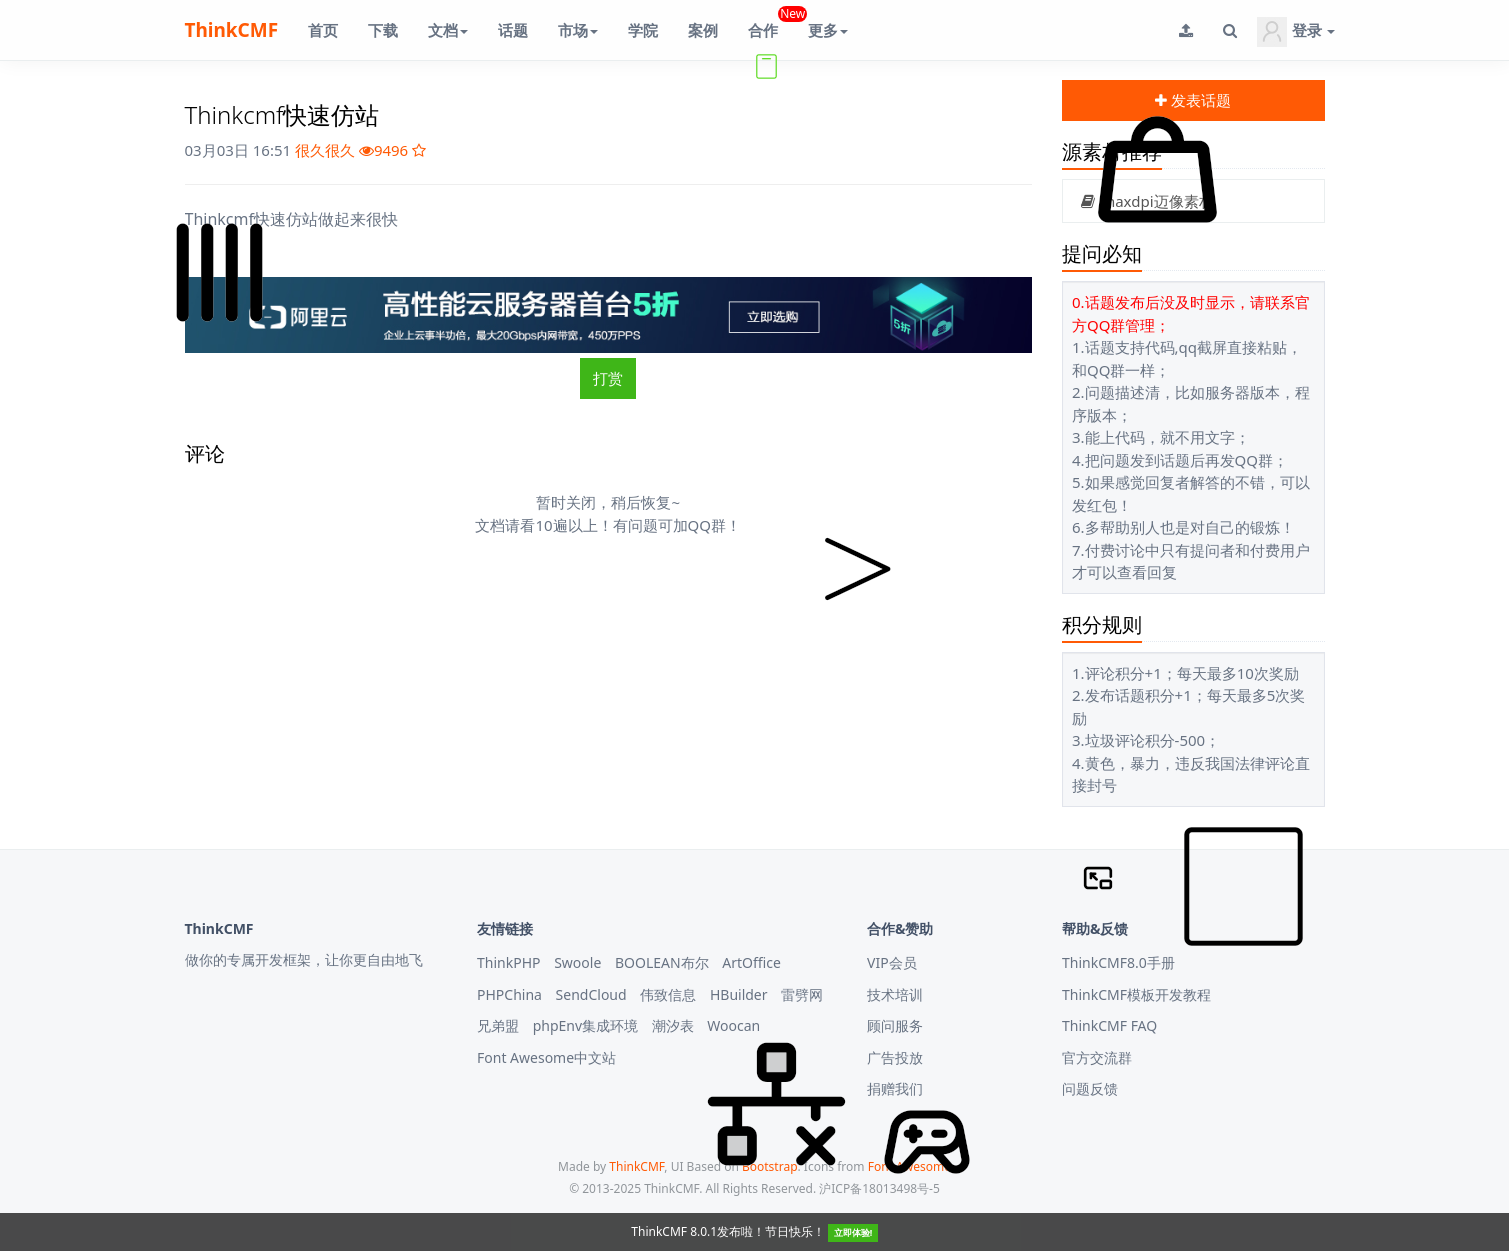  Describe the element at coordinates (776, 1106) in the screenshot. I see `network connection error or failure` at that location.